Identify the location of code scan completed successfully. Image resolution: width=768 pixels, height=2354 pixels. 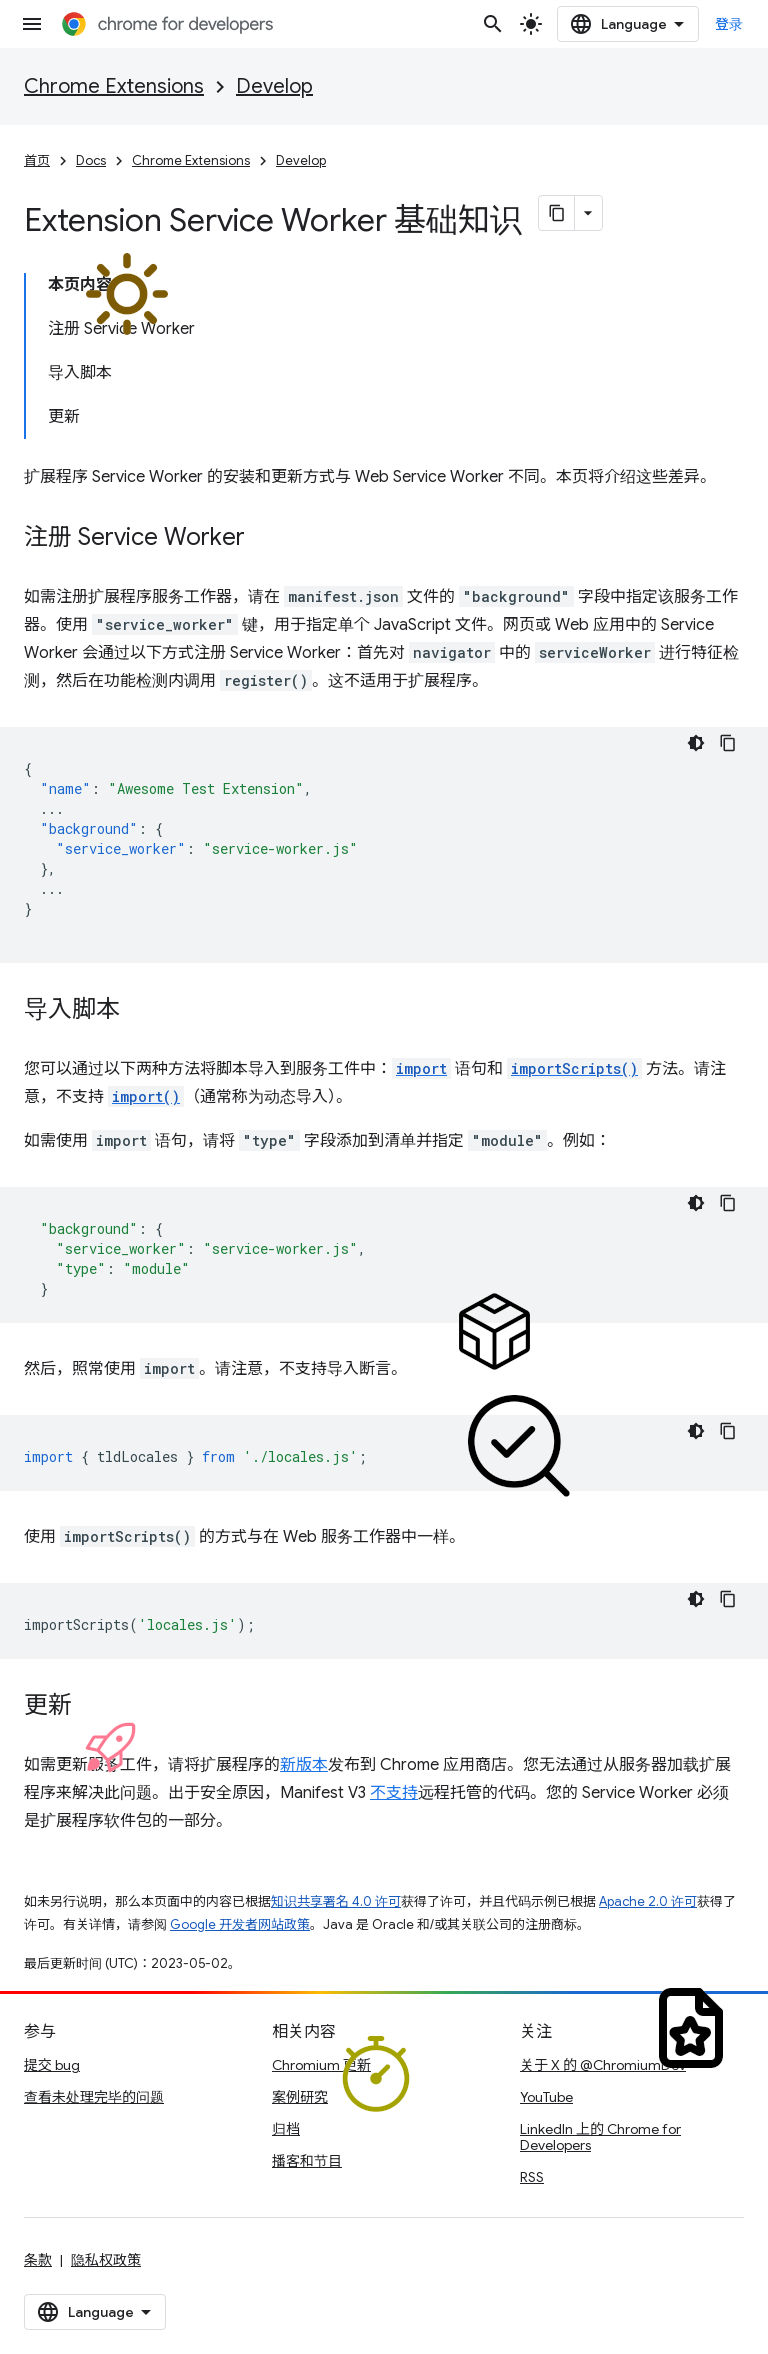
(521, 1448).